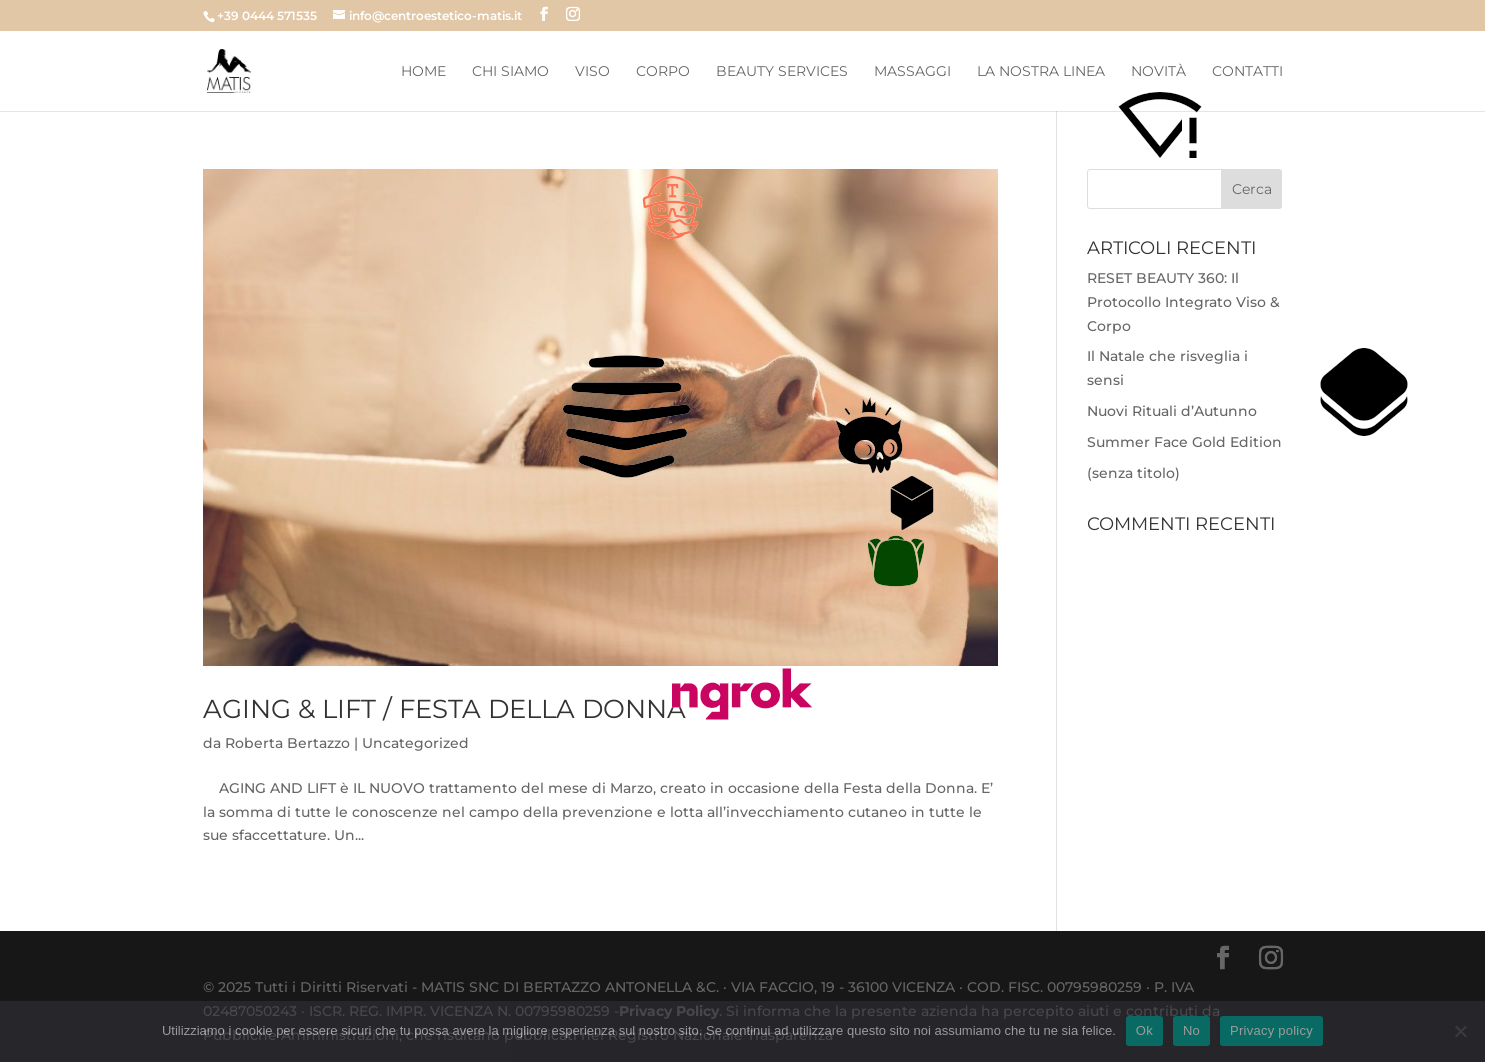  What do you see at coordinates (672, 207) in the screenshot?
I see `link to Travis CI continuous integration service` at bounding box center [672, 207].